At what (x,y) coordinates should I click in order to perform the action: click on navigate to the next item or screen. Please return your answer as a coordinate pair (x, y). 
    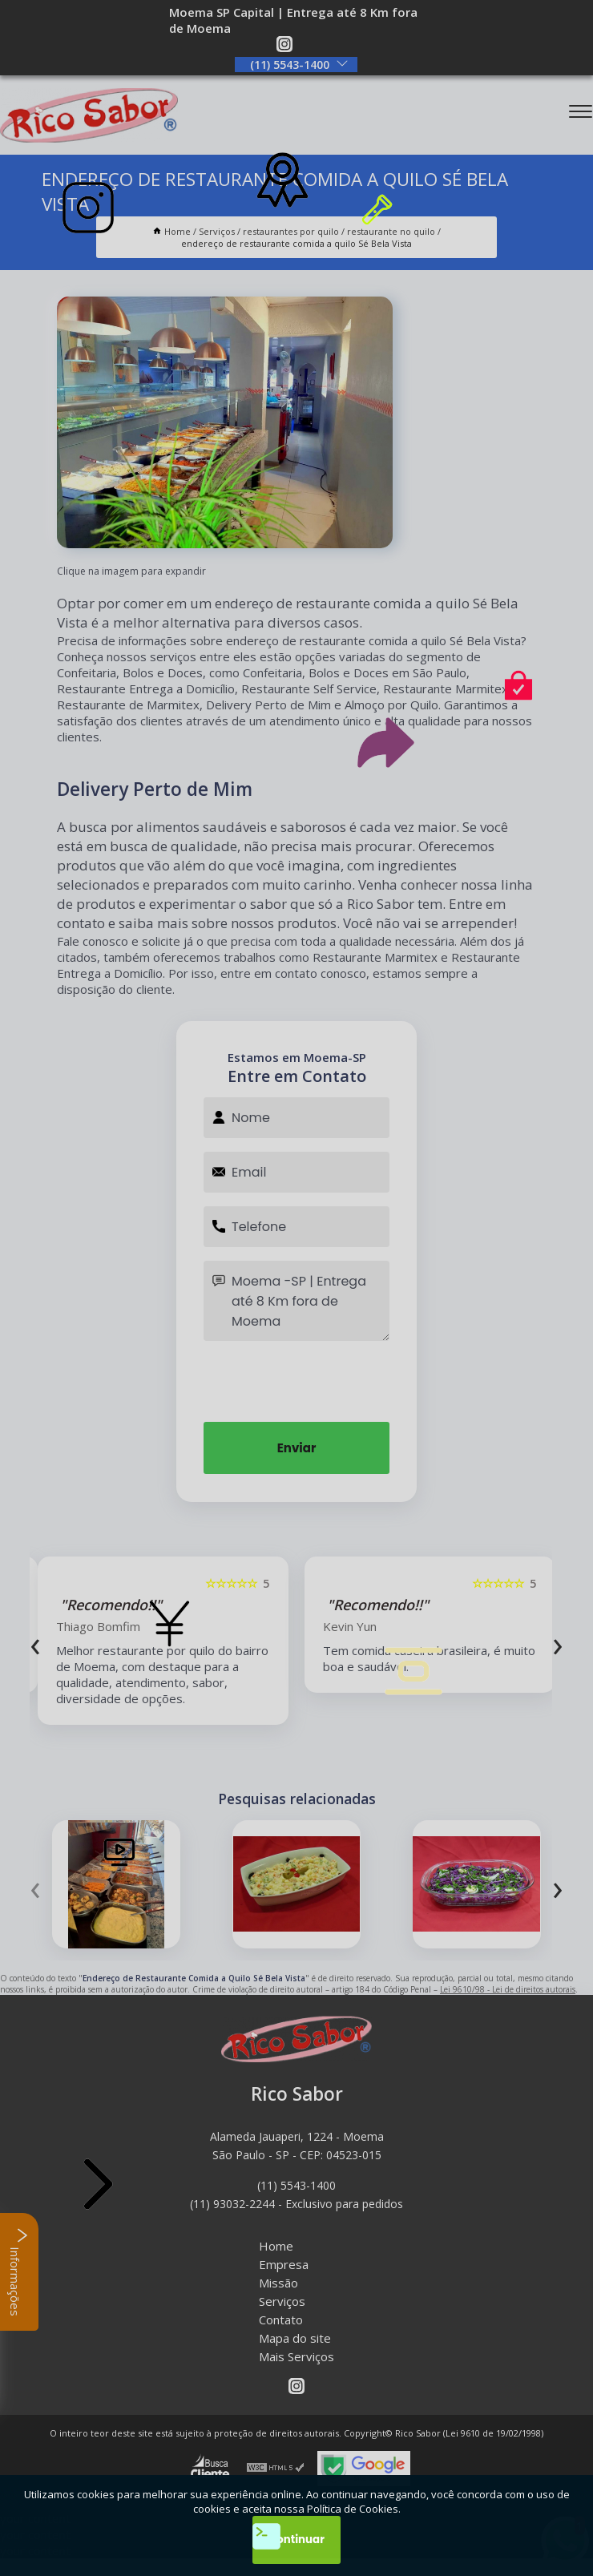
    Looking at the image, I should click on (96, 2184).